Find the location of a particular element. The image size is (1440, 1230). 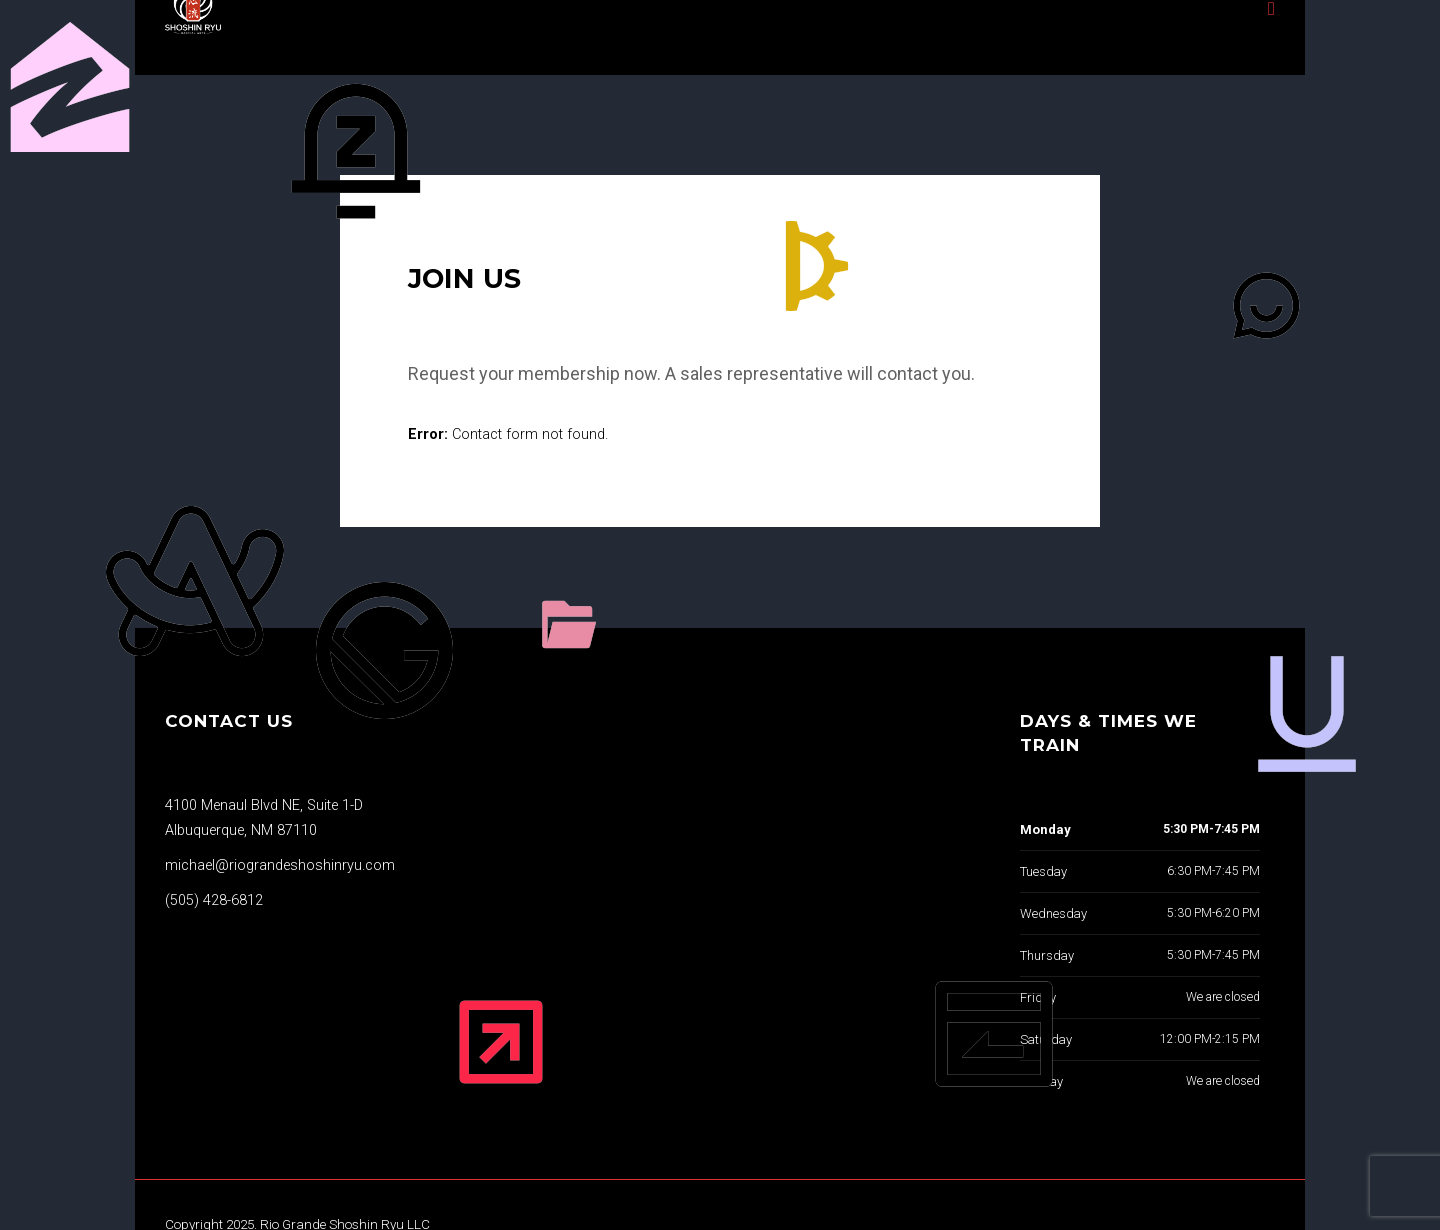

dlib machine learning library logo is located at coordinates (817, 266).